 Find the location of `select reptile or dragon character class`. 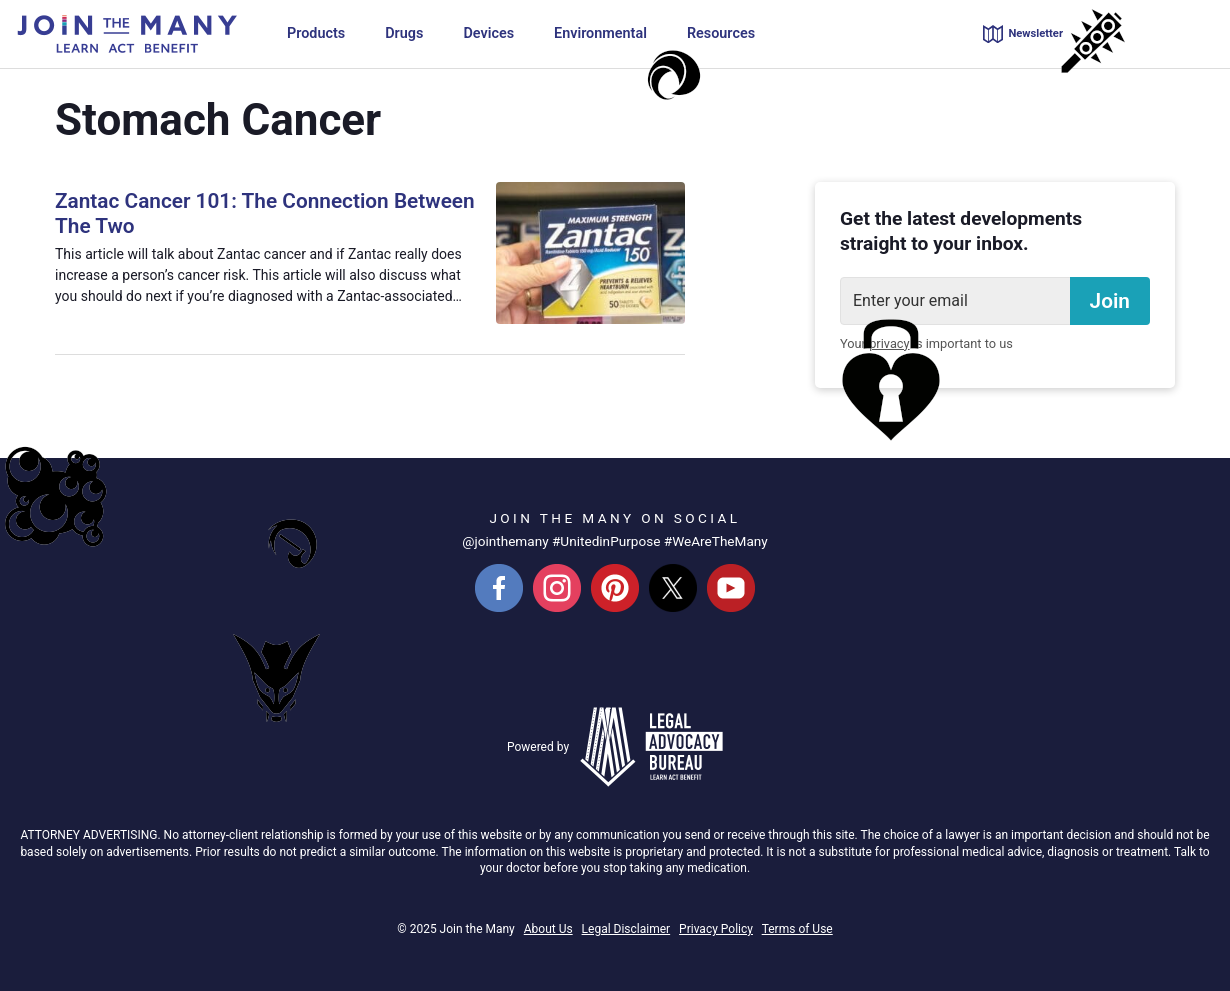

select reptile or dragon character class is located at coordinates (276, 677).